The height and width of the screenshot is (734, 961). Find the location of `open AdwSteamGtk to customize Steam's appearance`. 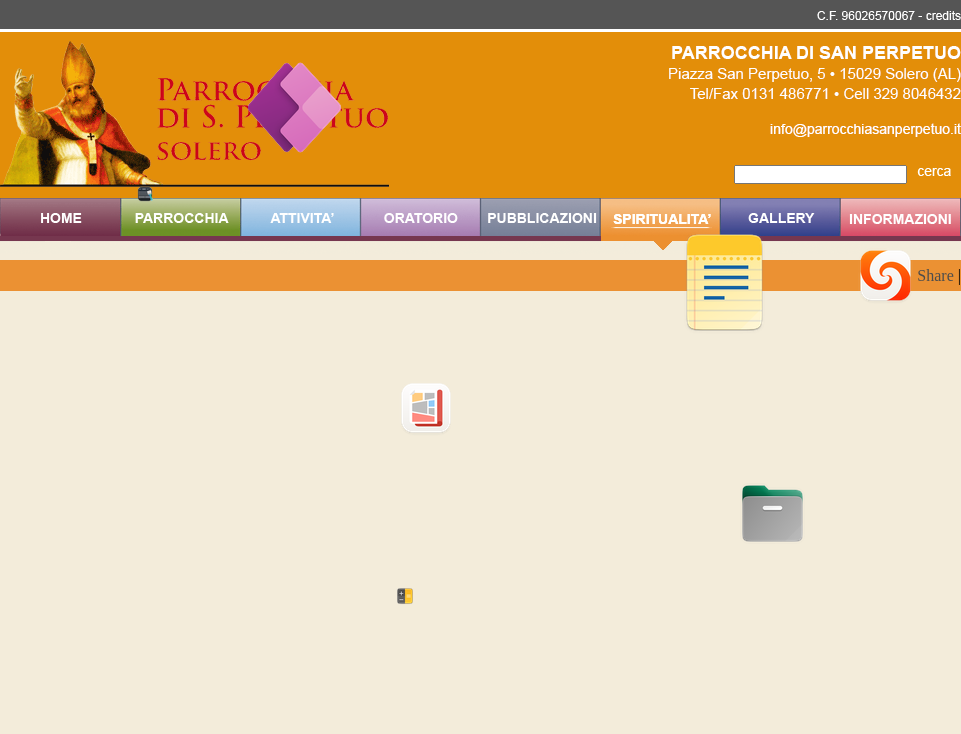

open AdwSteamGtk to customize Steam's appearance is located at coordinates (145, 194).